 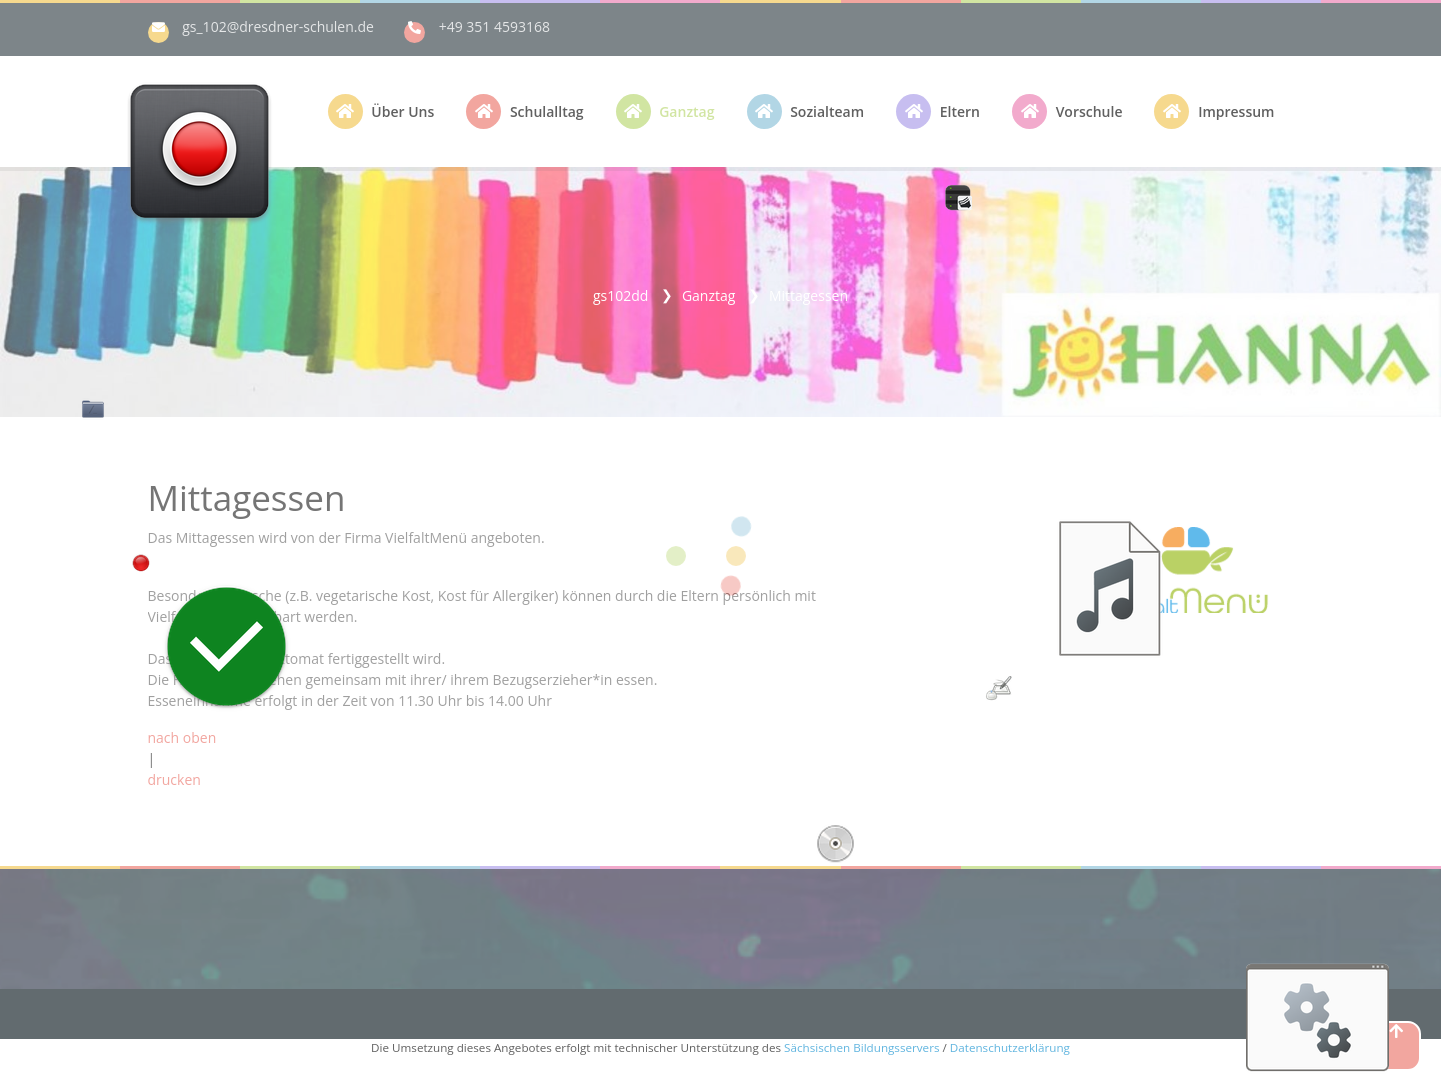 What do you see at coordinates (226, 646) in the screenshot?
I see `indicates file is fully synced with Insync cloud storage` at bounding box center [226, 646].